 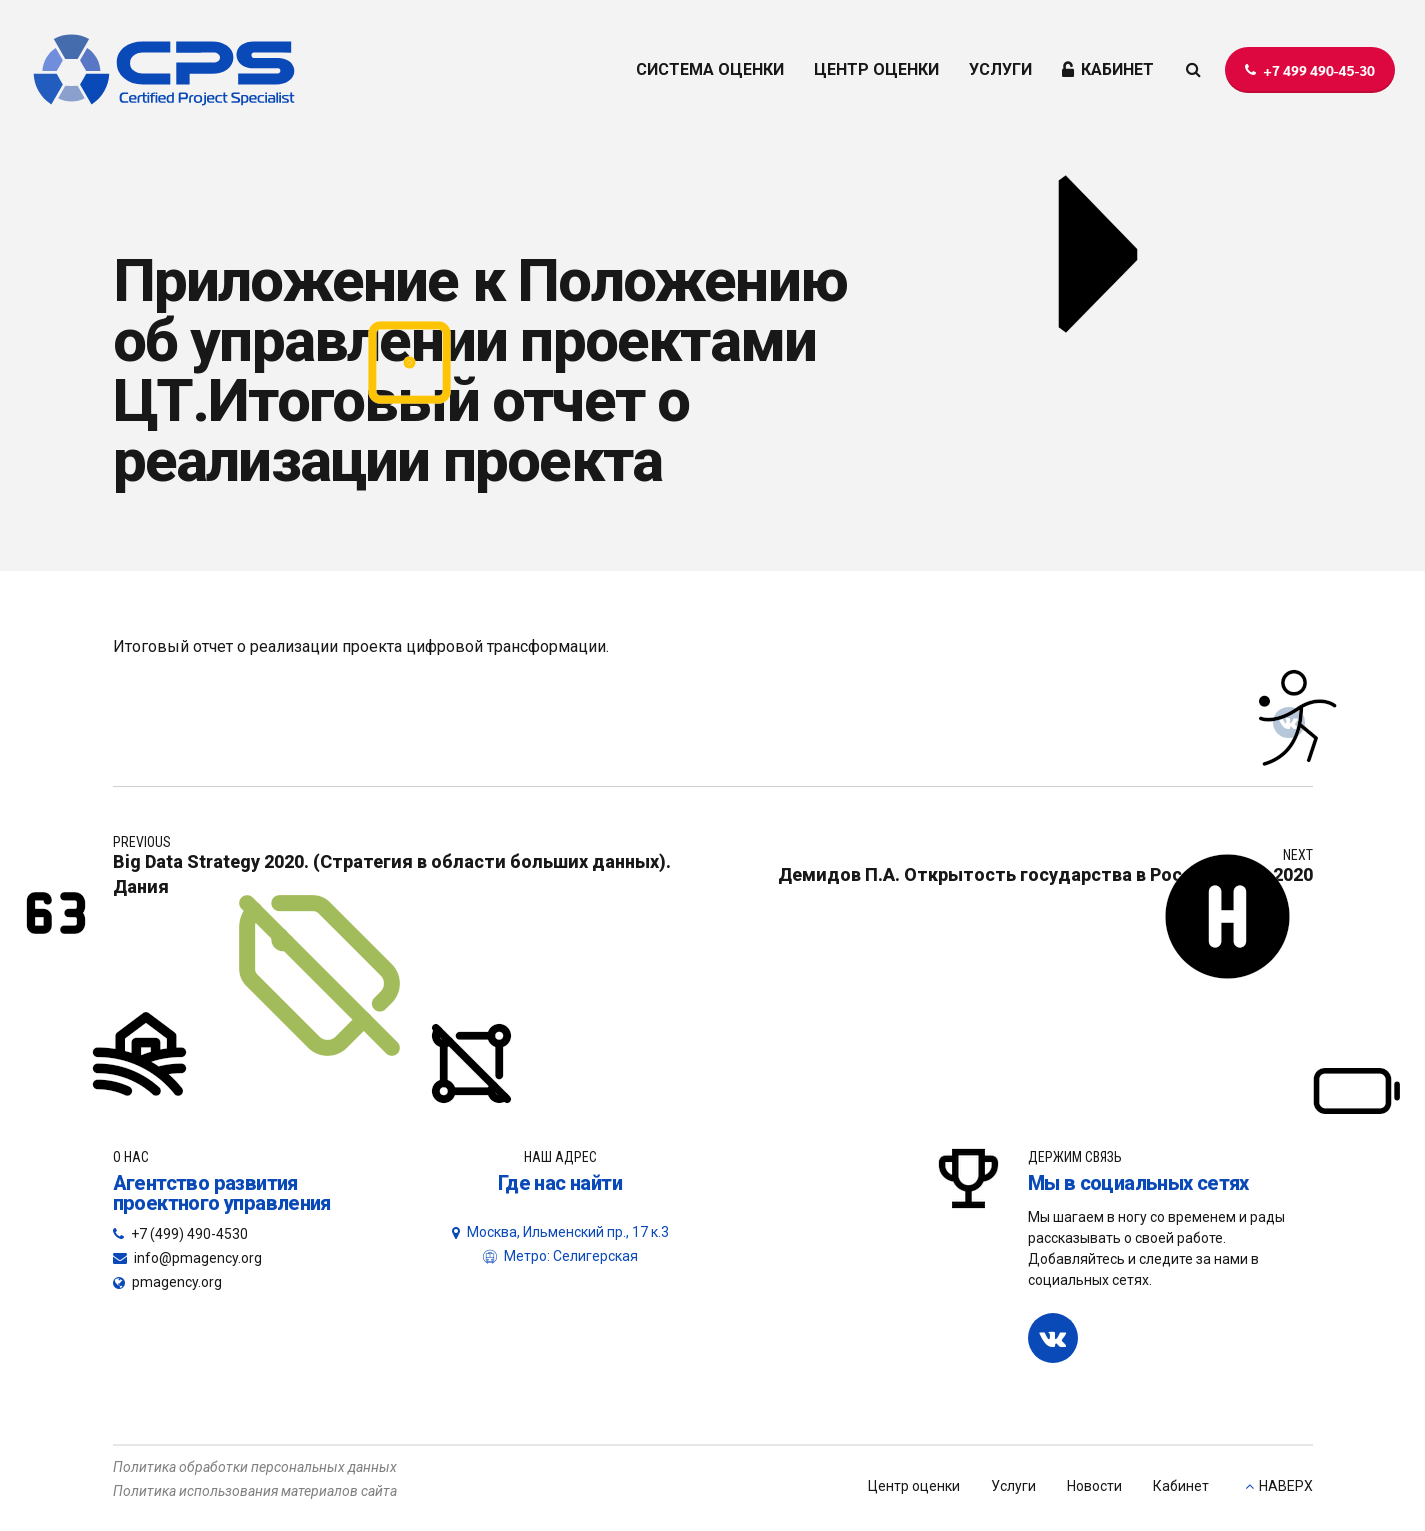 I want to click on indicates a hospital or medical facility nearby, so click(x=1227, y=916).